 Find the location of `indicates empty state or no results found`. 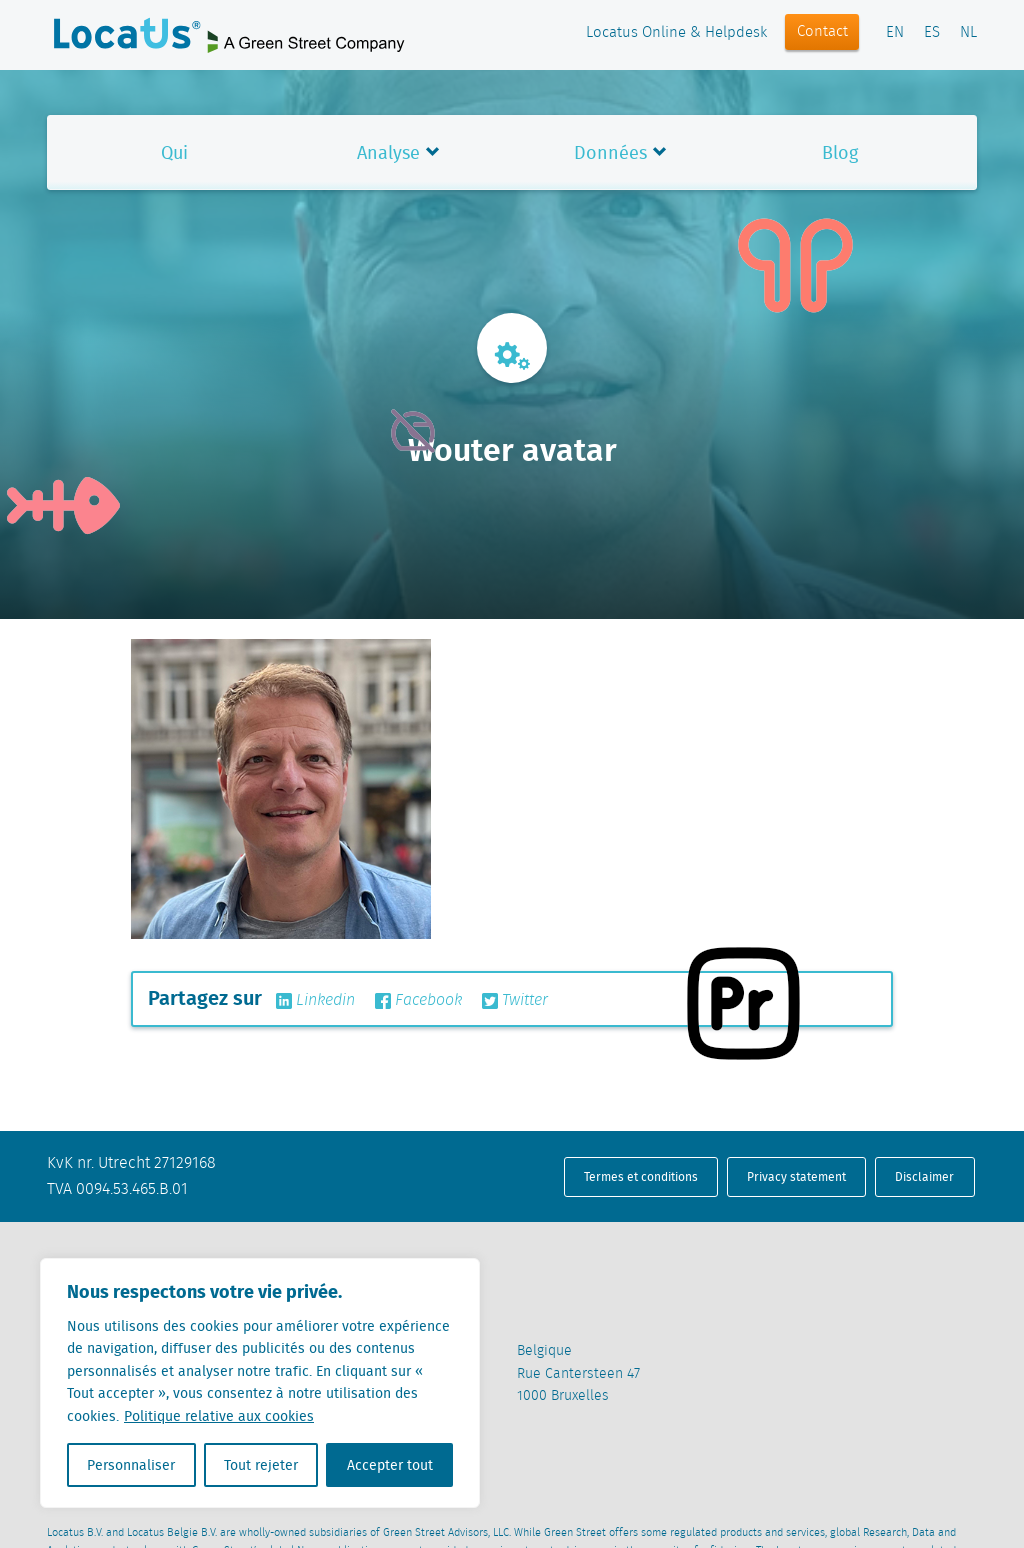

indicates empty state or no results found is located at coordinates (63, 505).